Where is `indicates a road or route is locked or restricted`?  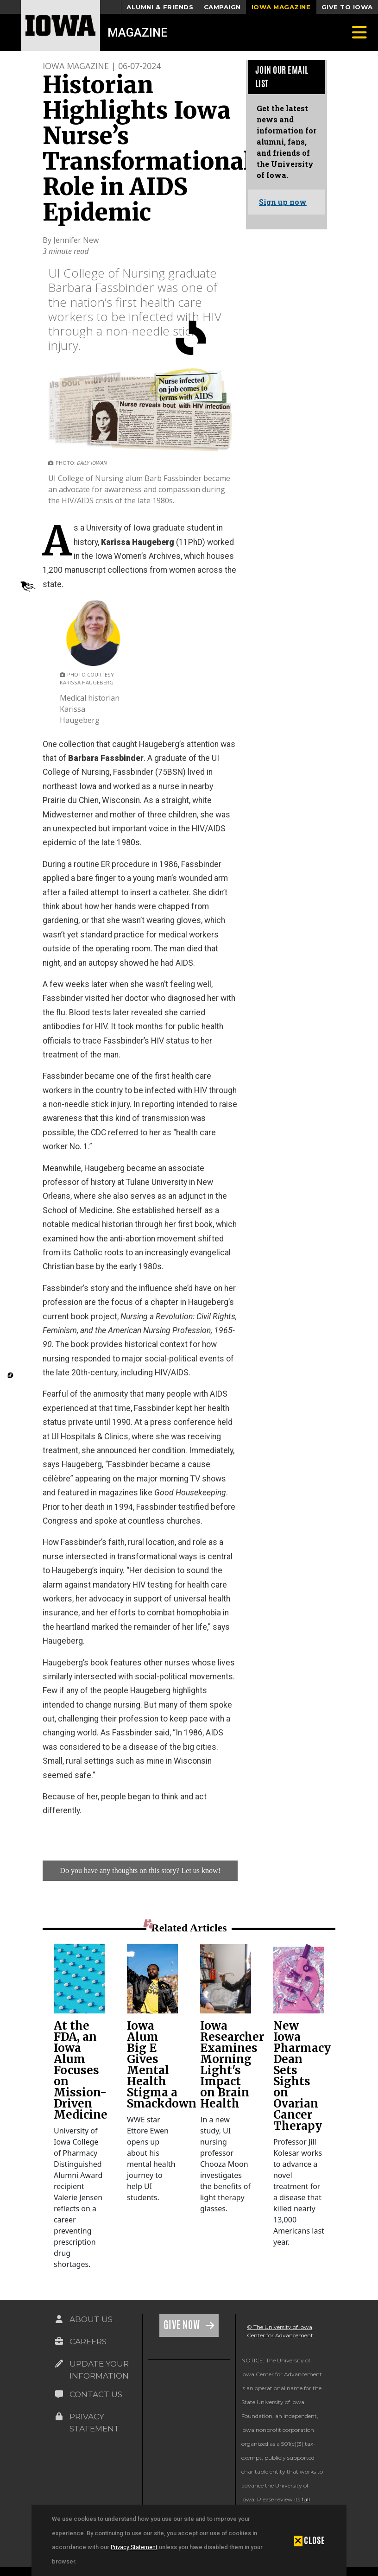
indicates a road or route is locked or restricted is located at coordinates (148, 1923).